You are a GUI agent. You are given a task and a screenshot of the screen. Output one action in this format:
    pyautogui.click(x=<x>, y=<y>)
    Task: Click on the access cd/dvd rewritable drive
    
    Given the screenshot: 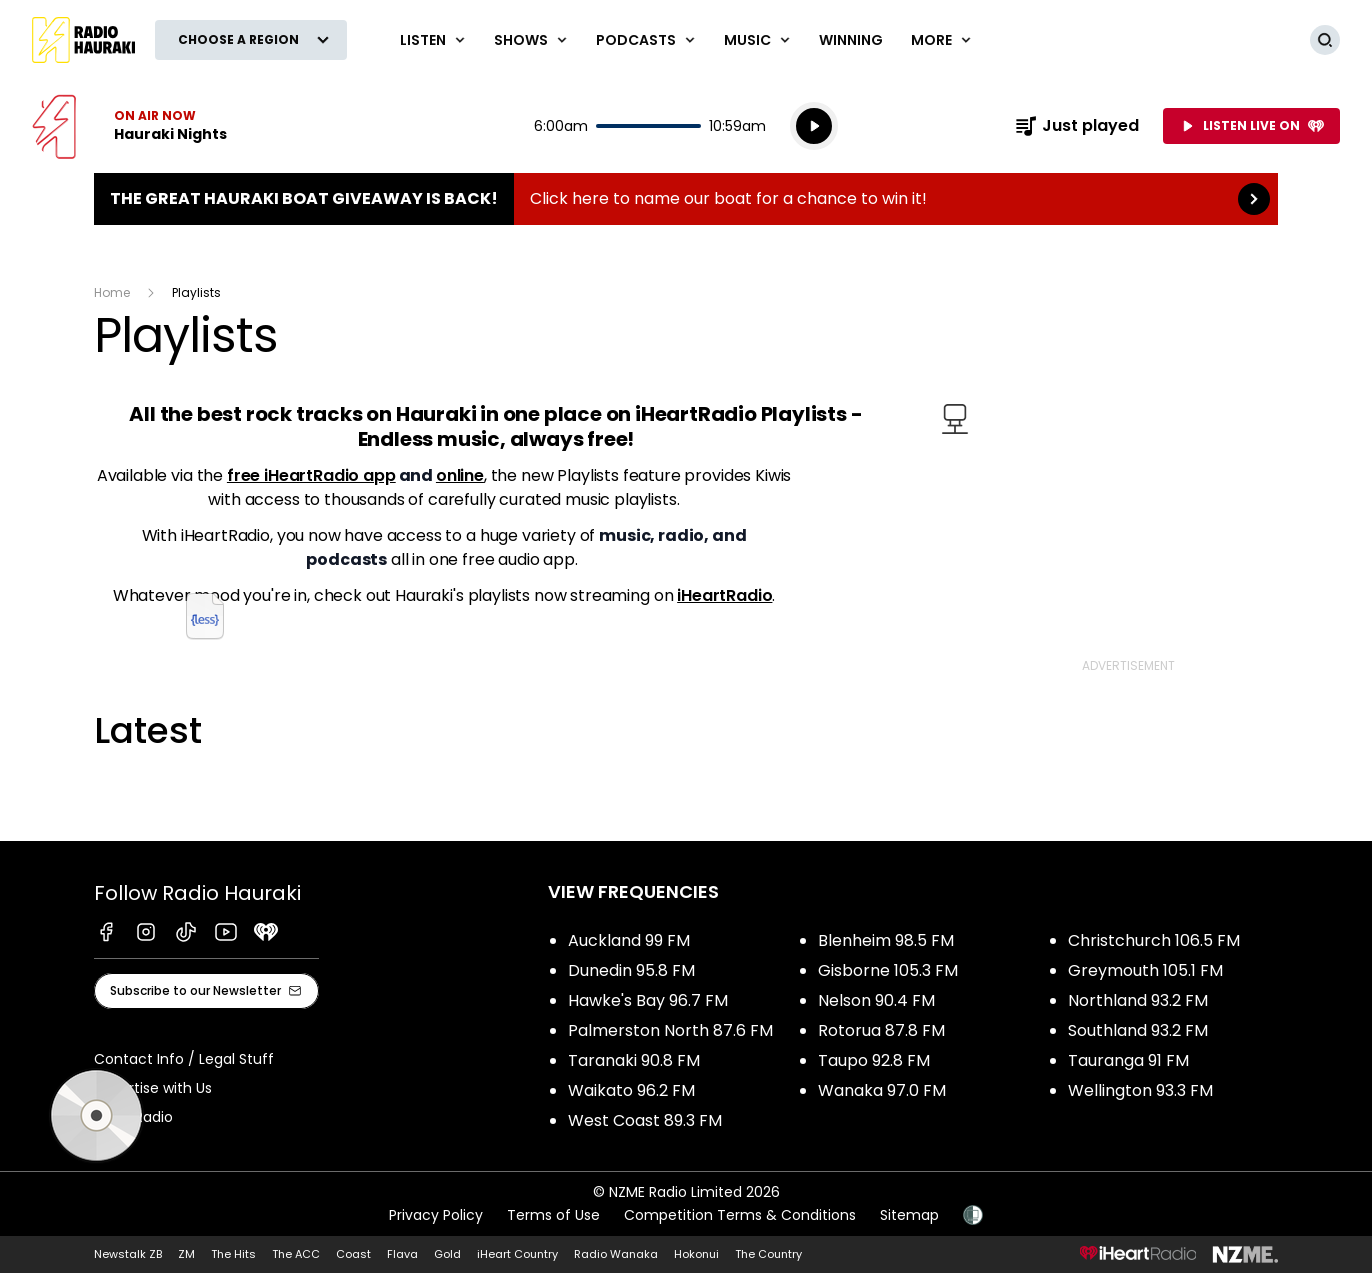 What is the action you would take?
    pyautogui.click(x=96, y=1115)
    